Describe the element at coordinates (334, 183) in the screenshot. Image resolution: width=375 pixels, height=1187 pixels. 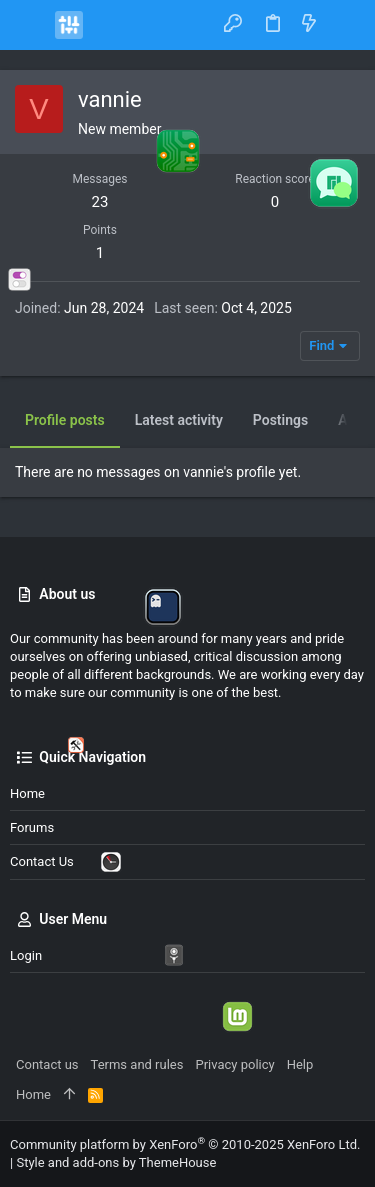
I see `open matray messaging app` at that location.